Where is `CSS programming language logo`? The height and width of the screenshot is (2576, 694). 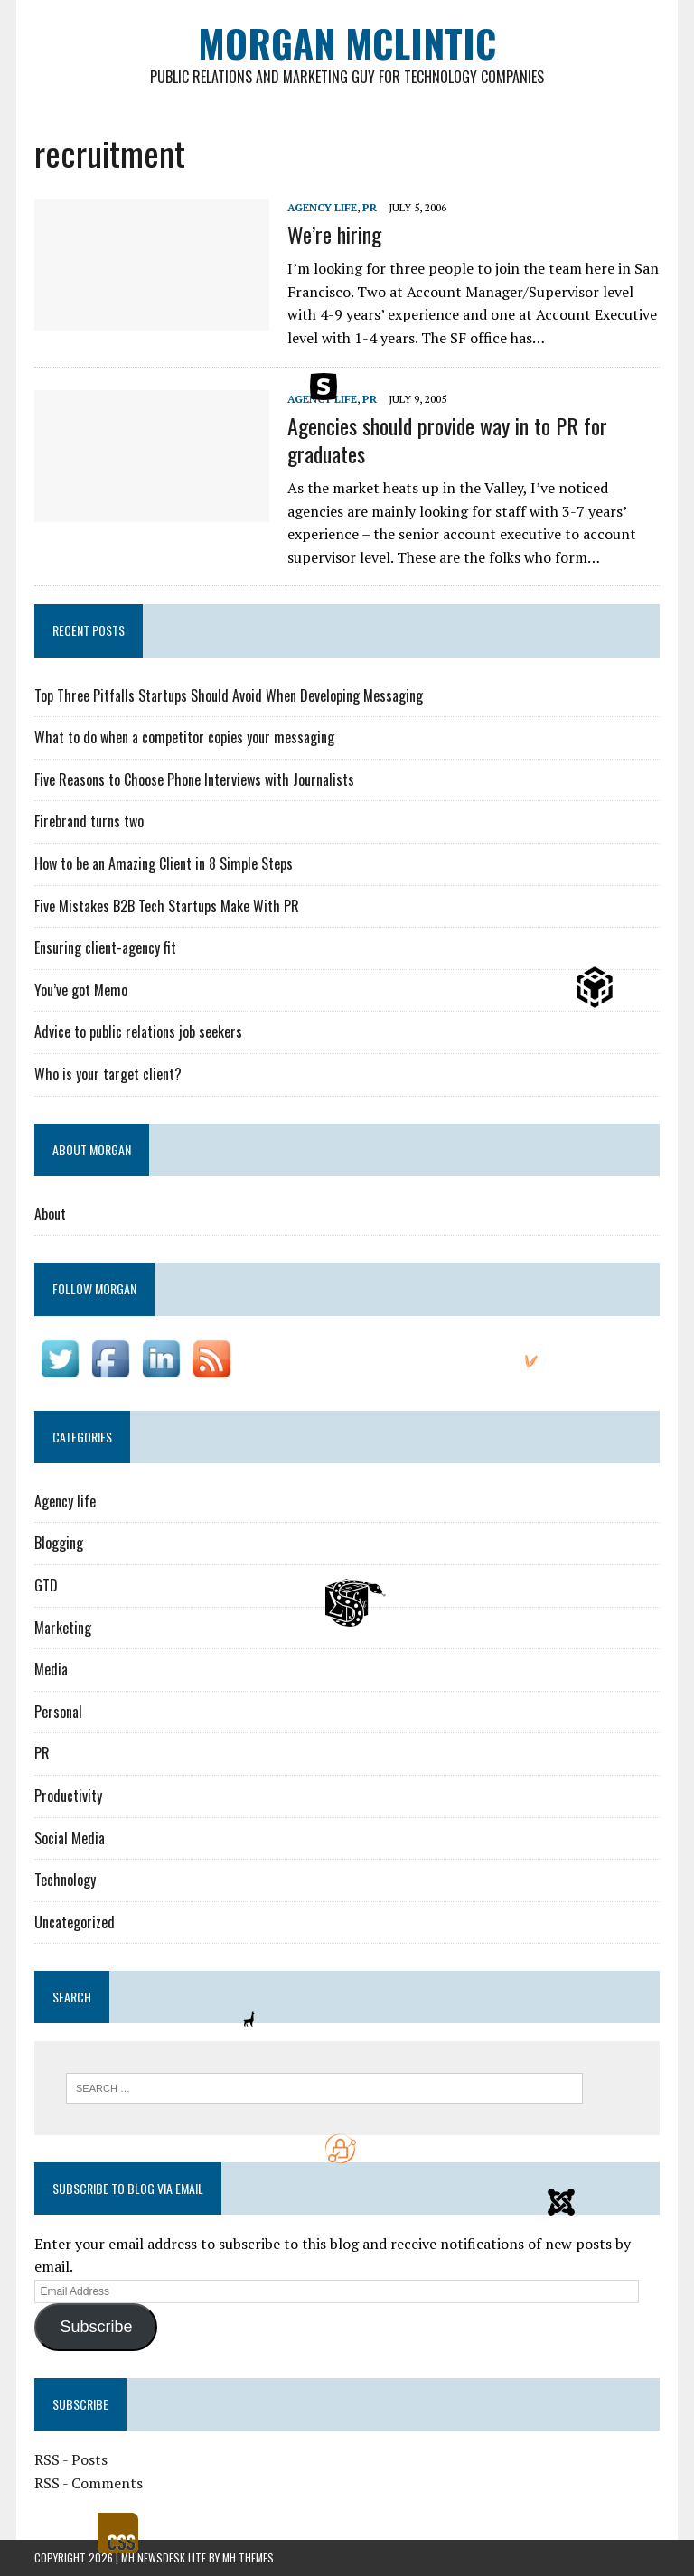
CSS programming language logo is located at coordinates (117, 2533).